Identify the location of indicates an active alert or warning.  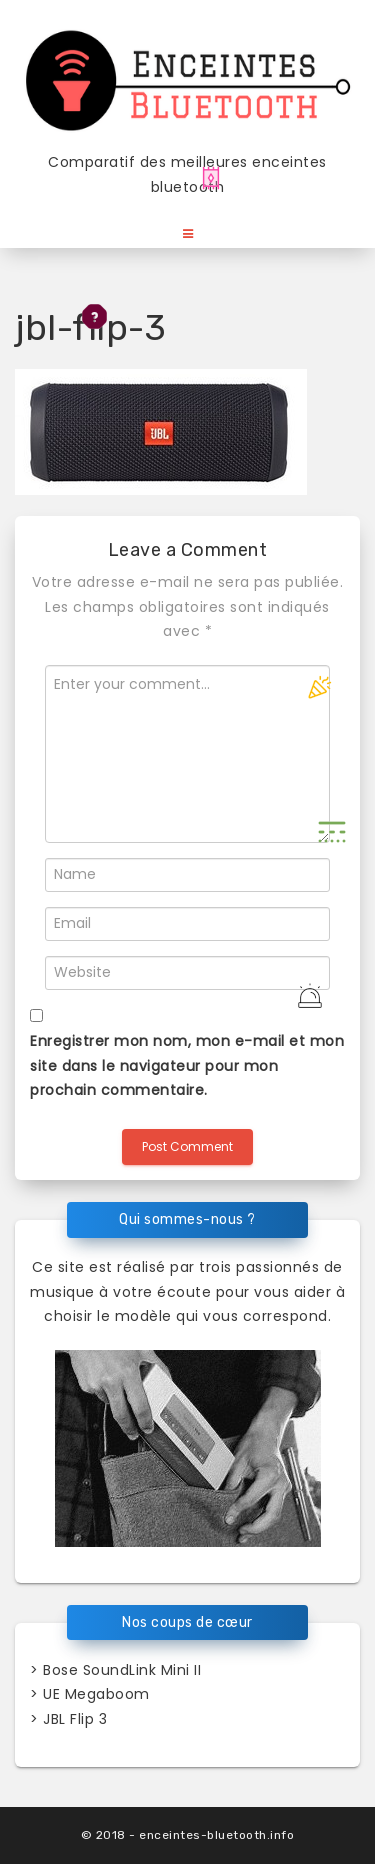
(310, 998).